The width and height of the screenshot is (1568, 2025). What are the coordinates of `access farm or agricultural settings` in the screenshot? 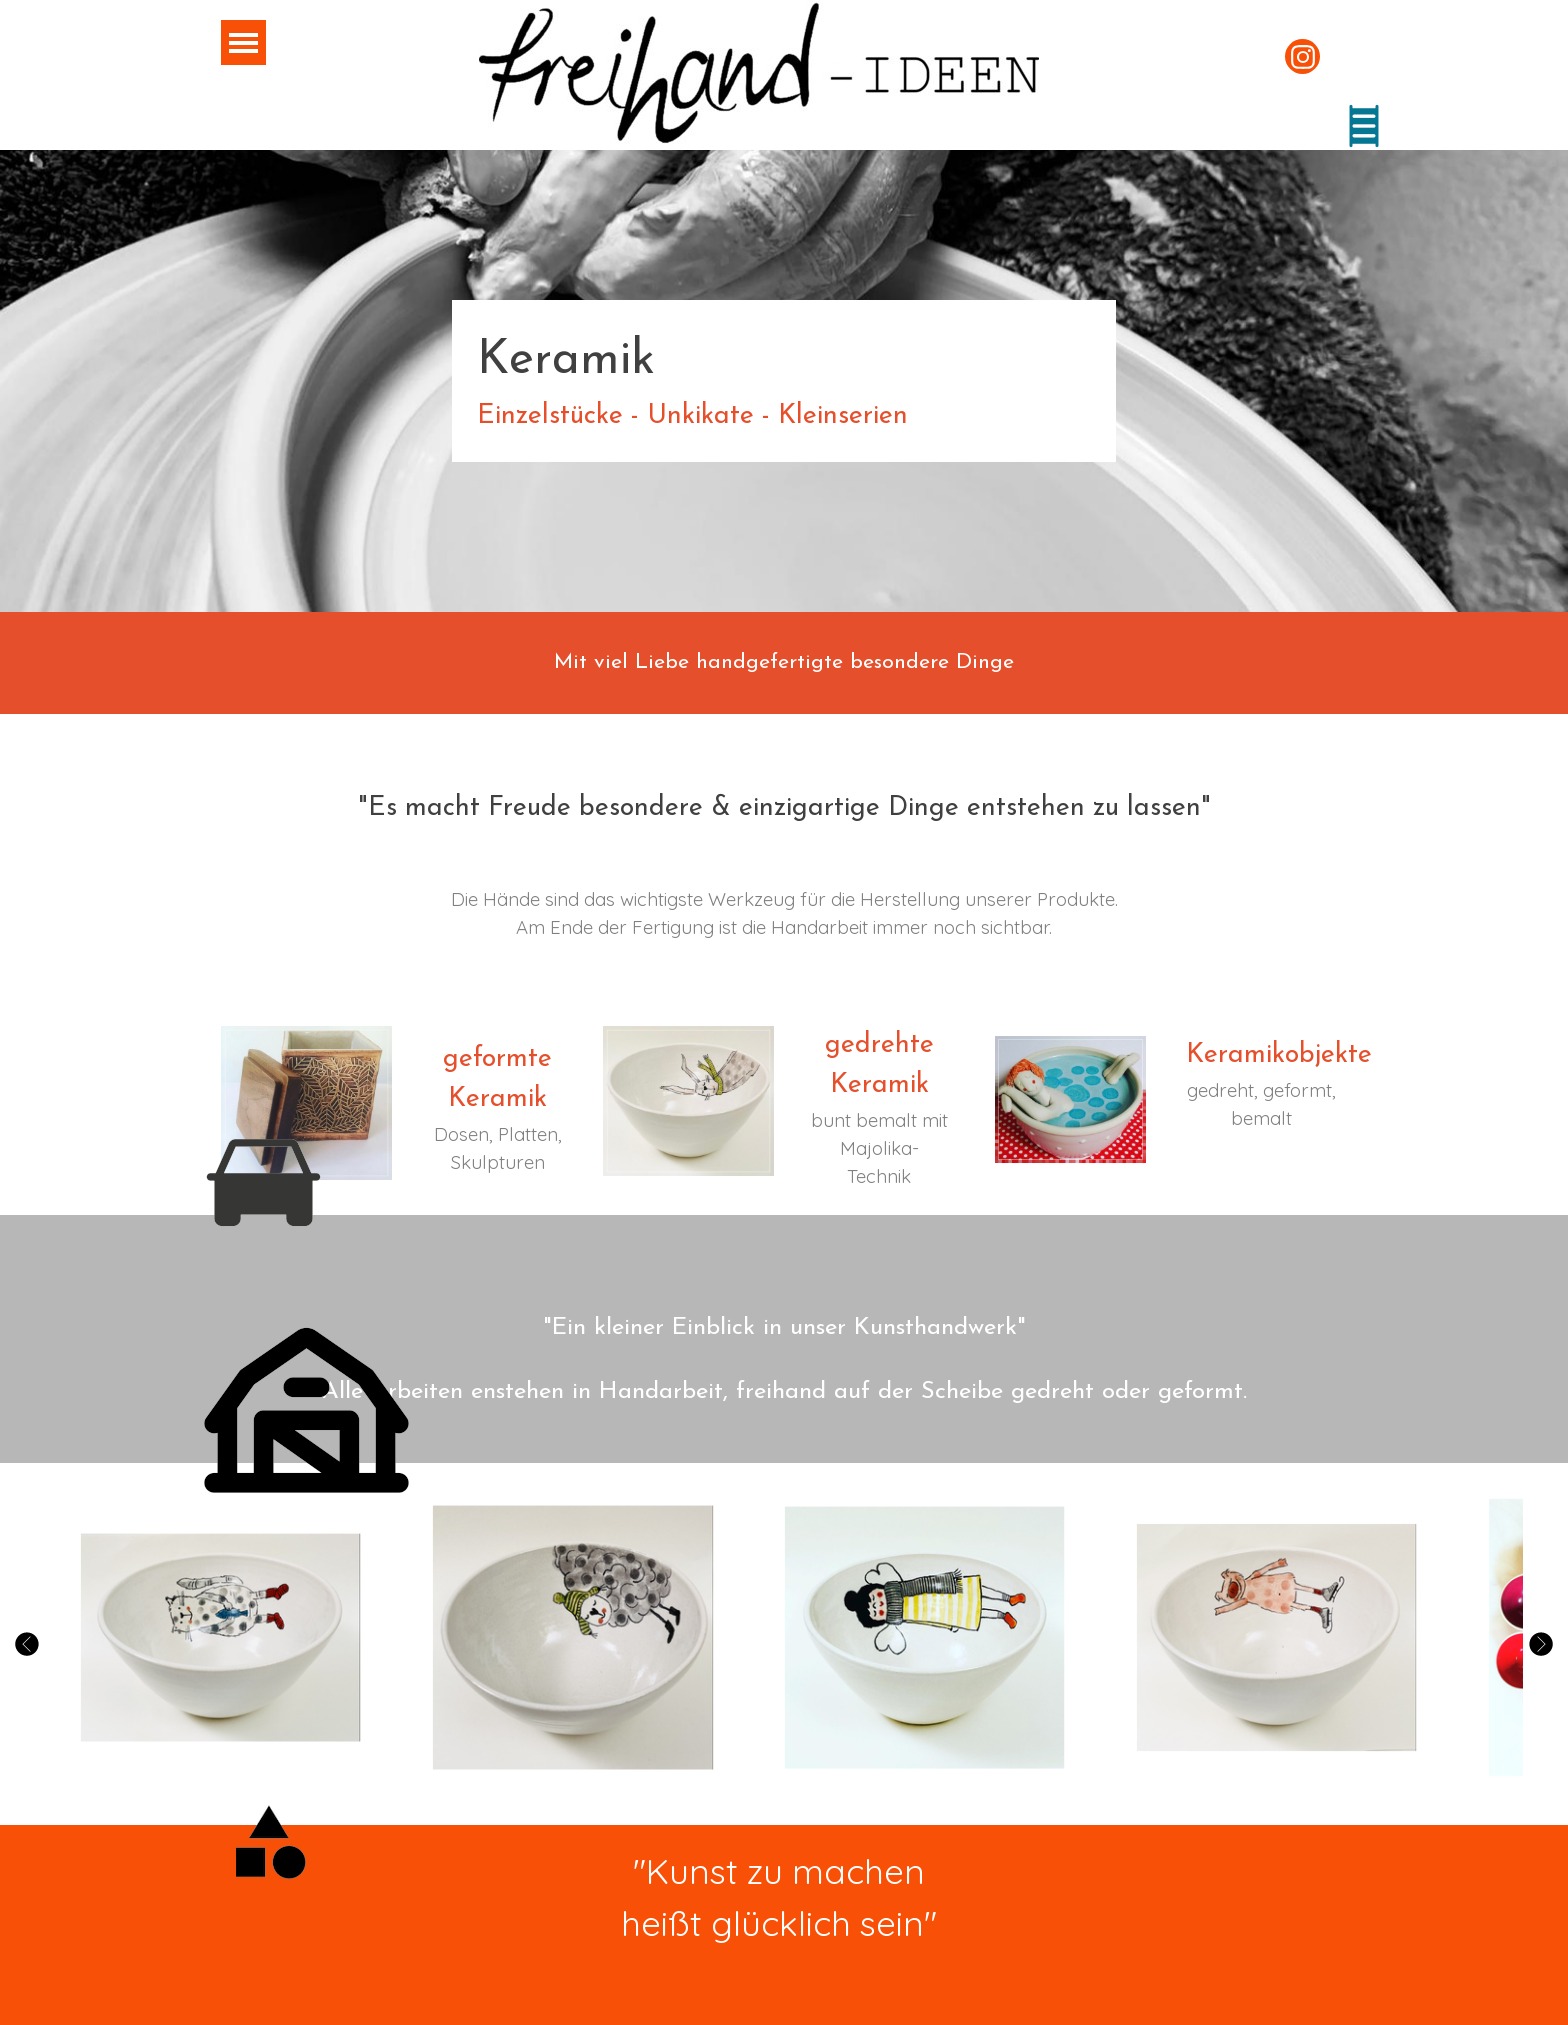 It's located at (306, 1423).